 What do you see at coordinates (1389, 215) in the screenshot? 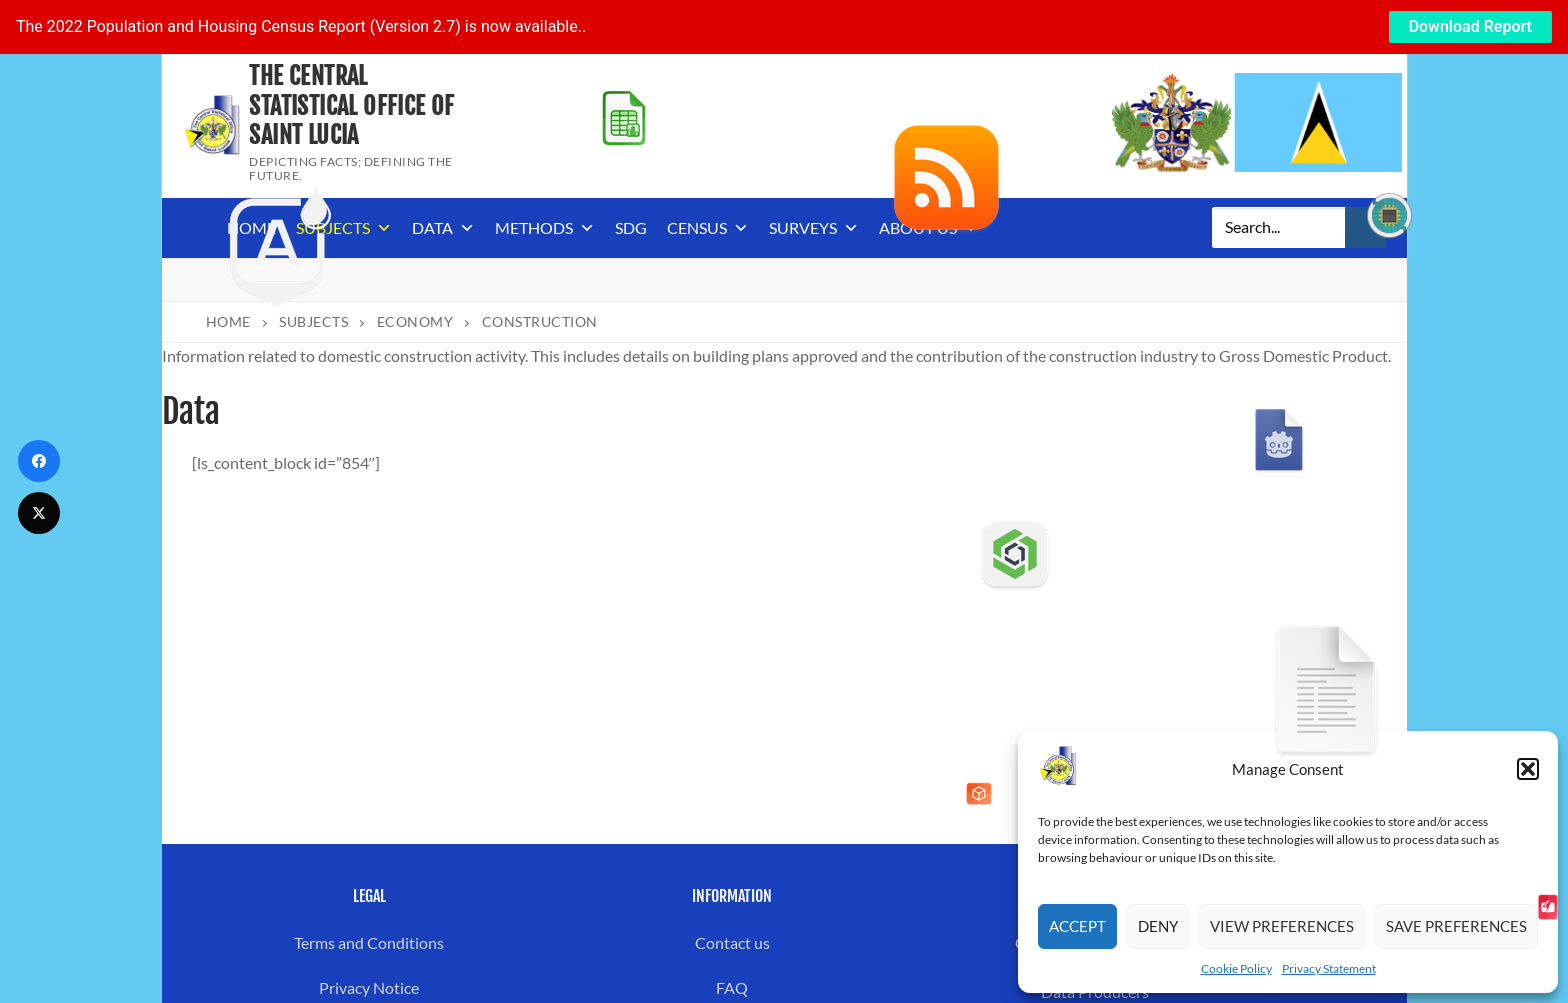
I see `access firmware or system component settings` at bounding box center [1389, 215].